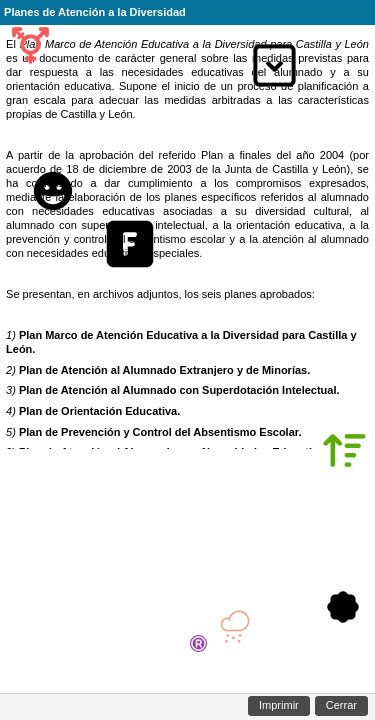 This screenshot has width=375, height=720. I want to click on indicates snowy weather conditions, so click(235, 626).